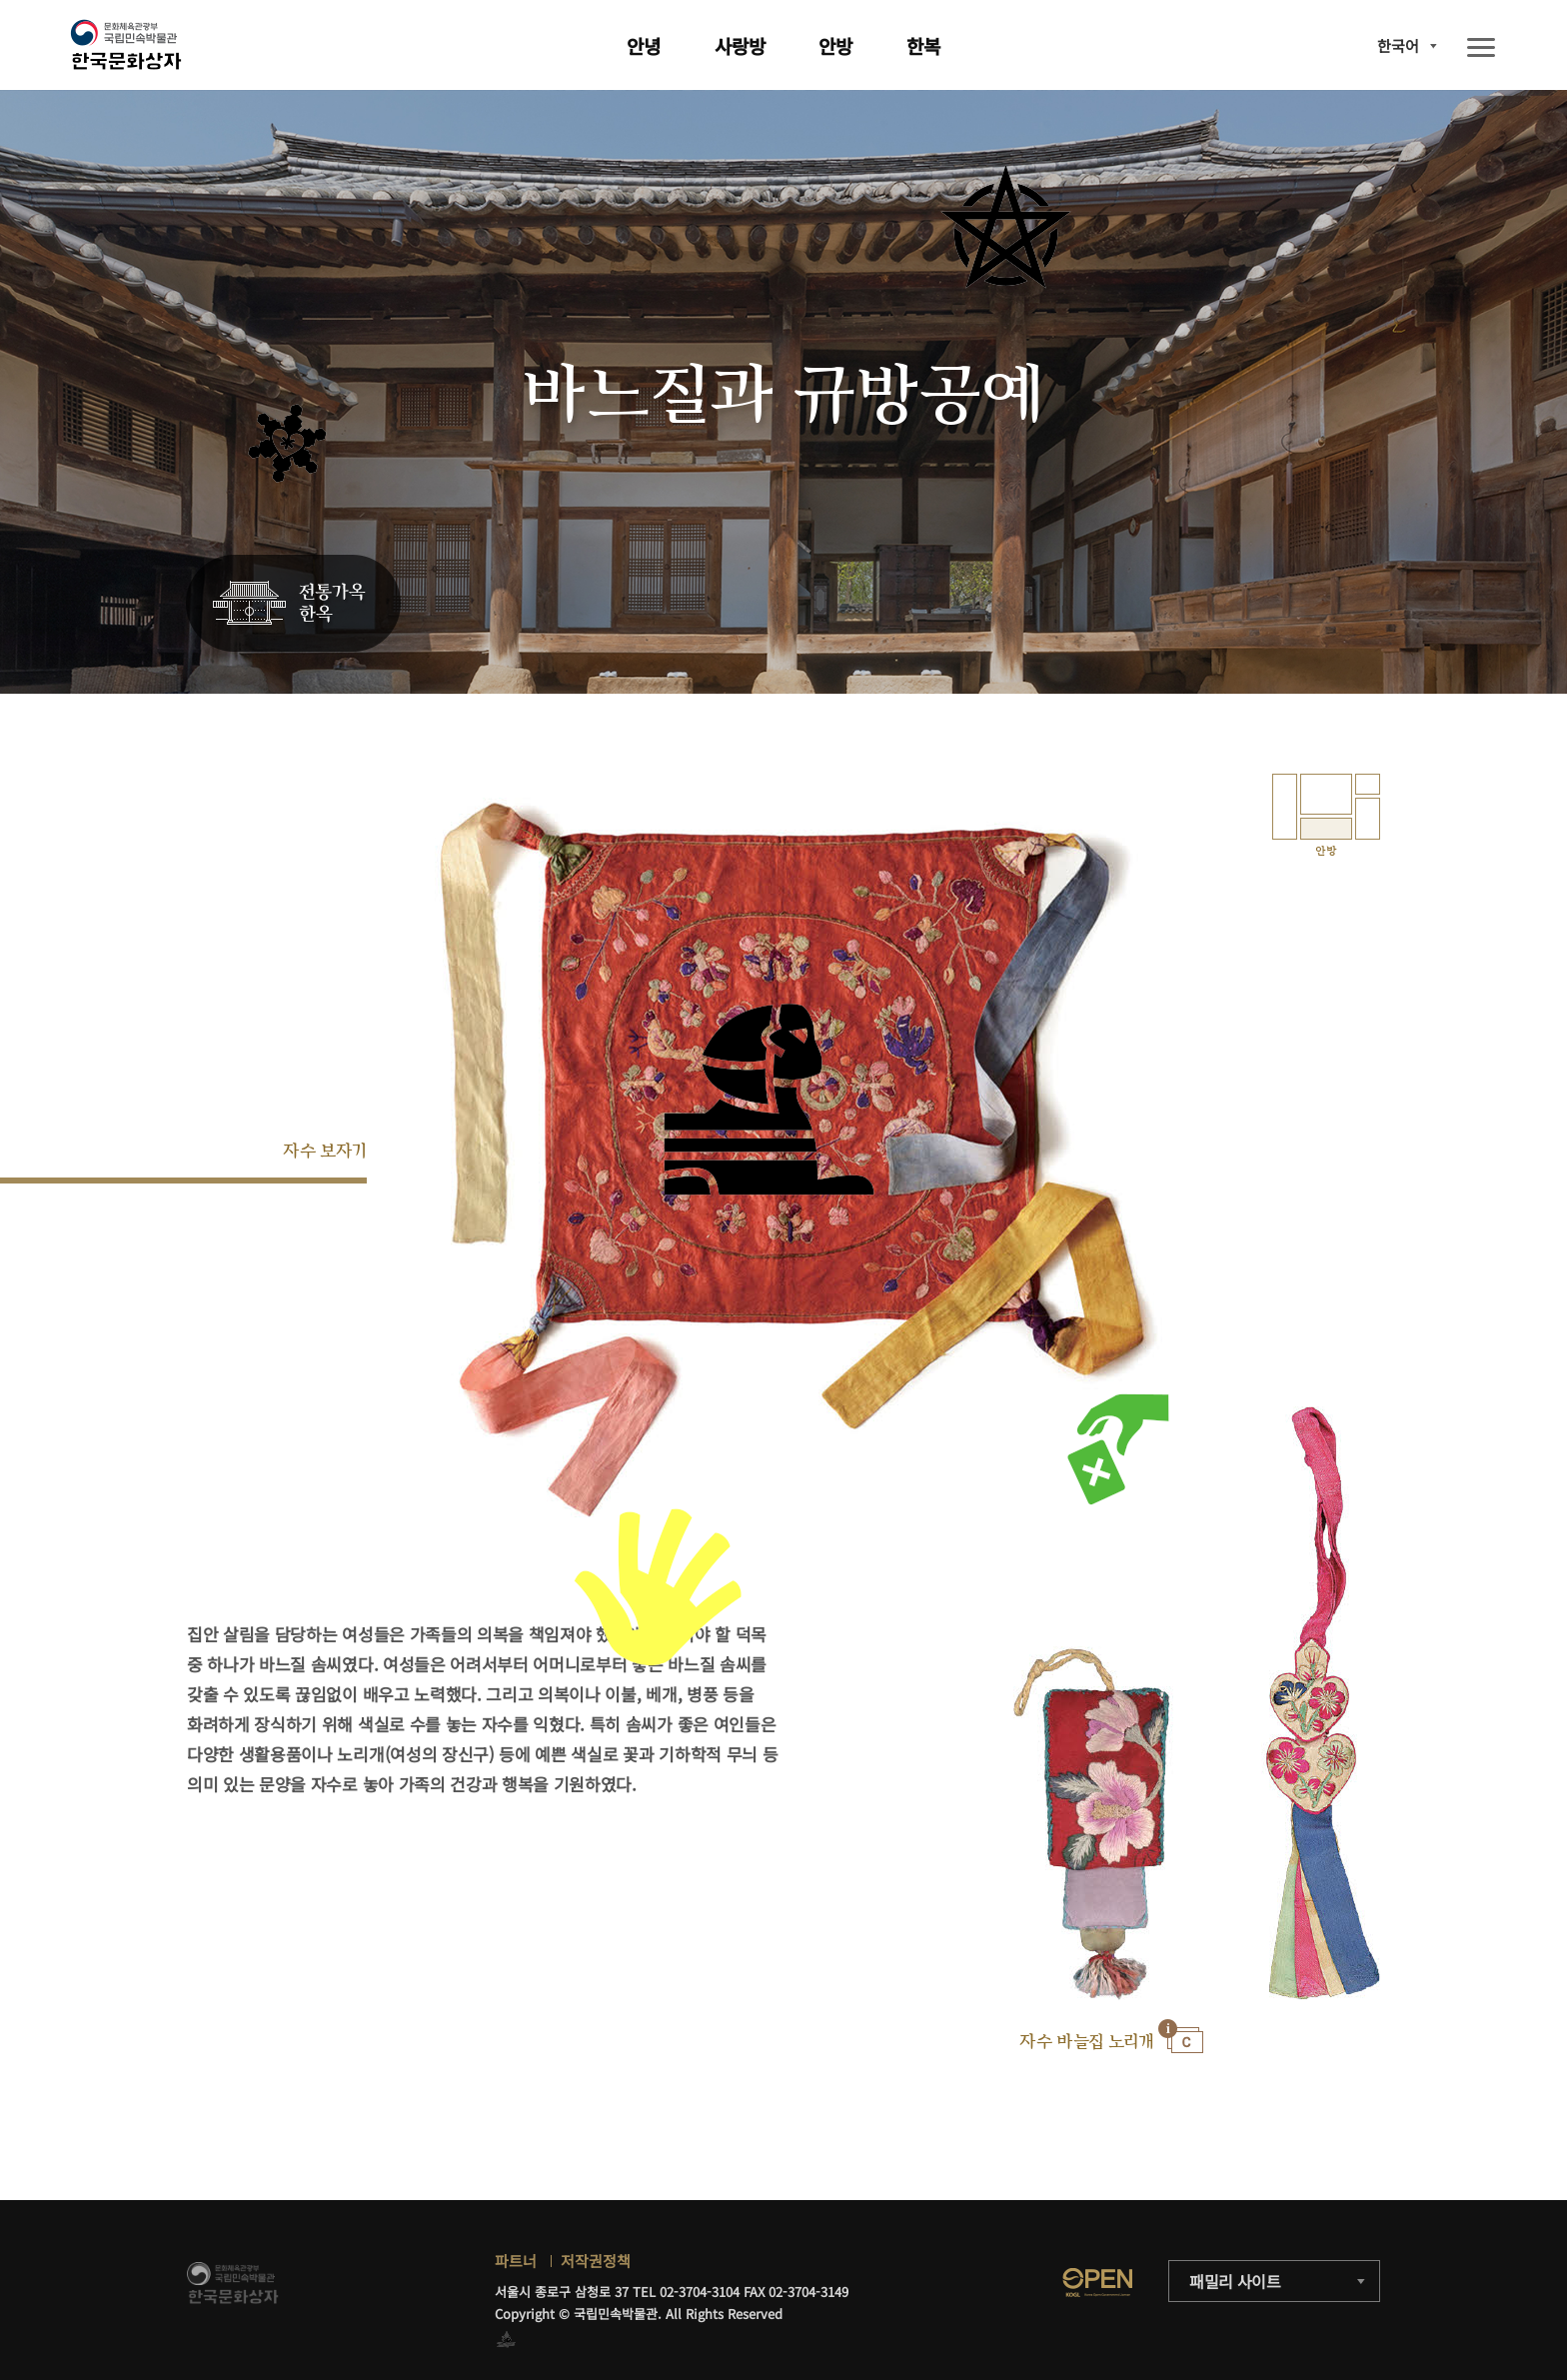 Image resolution: width=1567 pixels, height=2380 pixels. I want to click on indicates a frozen or cold status effect in gameplay, so click(287, 443).